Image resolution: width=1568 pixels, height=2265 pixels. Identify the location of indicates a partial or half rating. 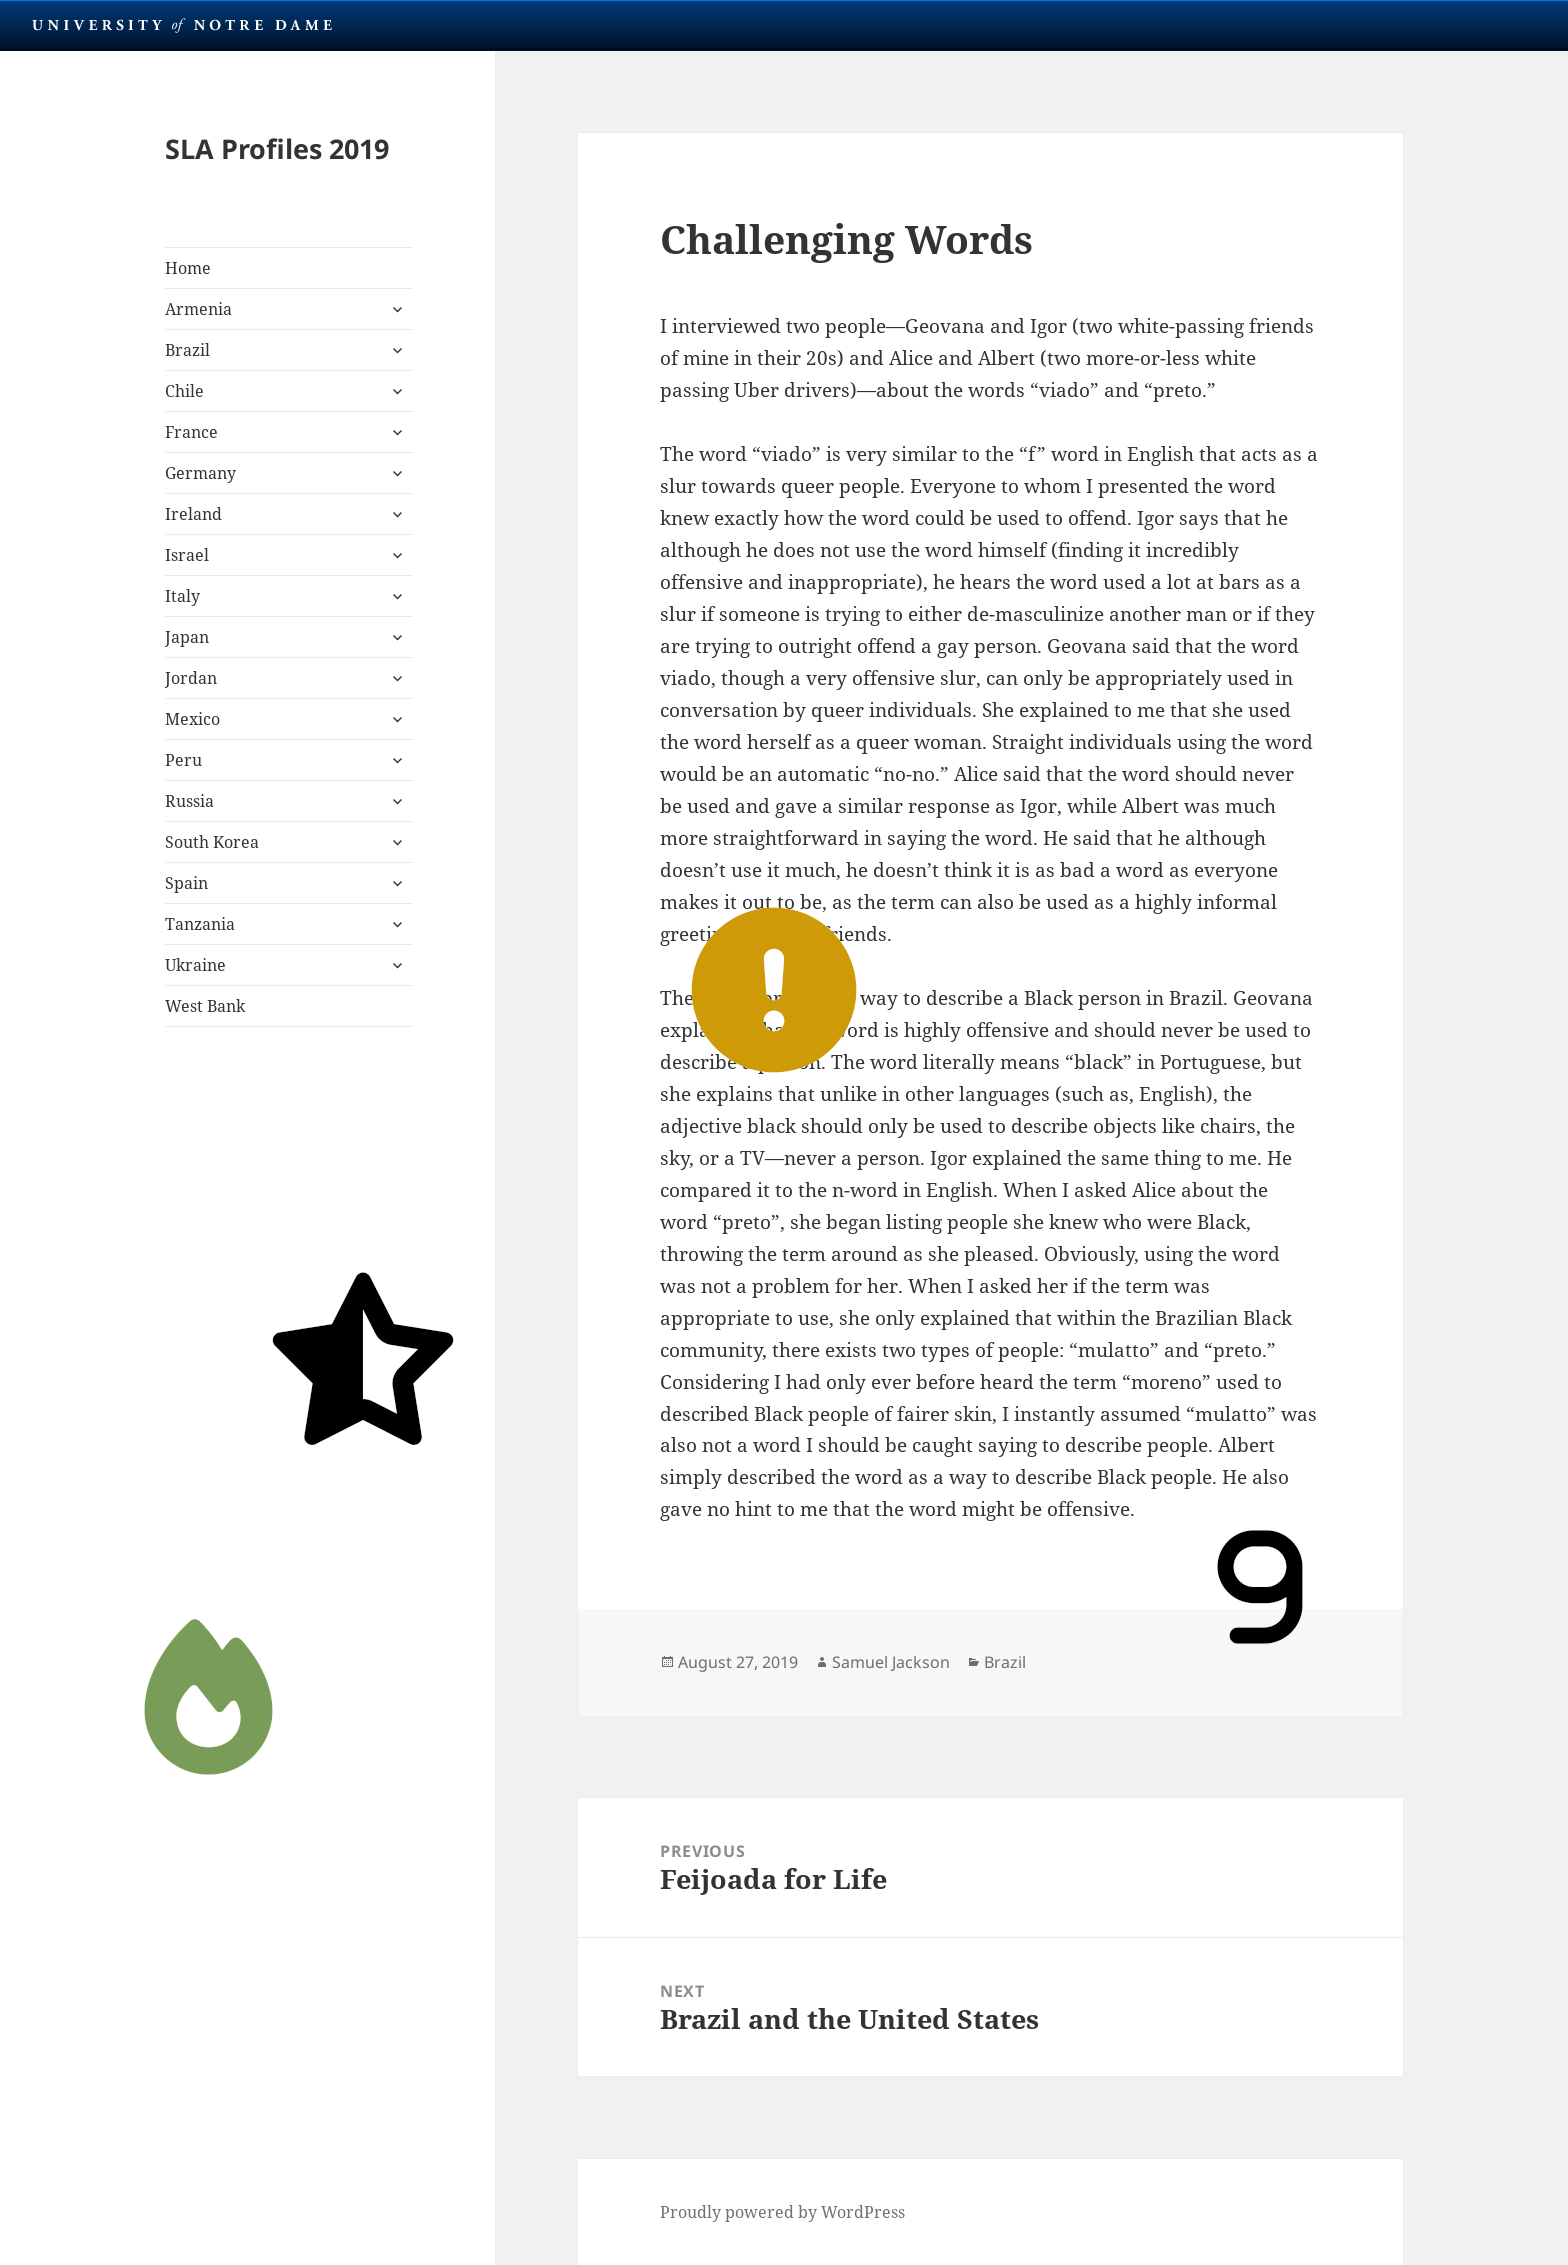
(363, 1367).